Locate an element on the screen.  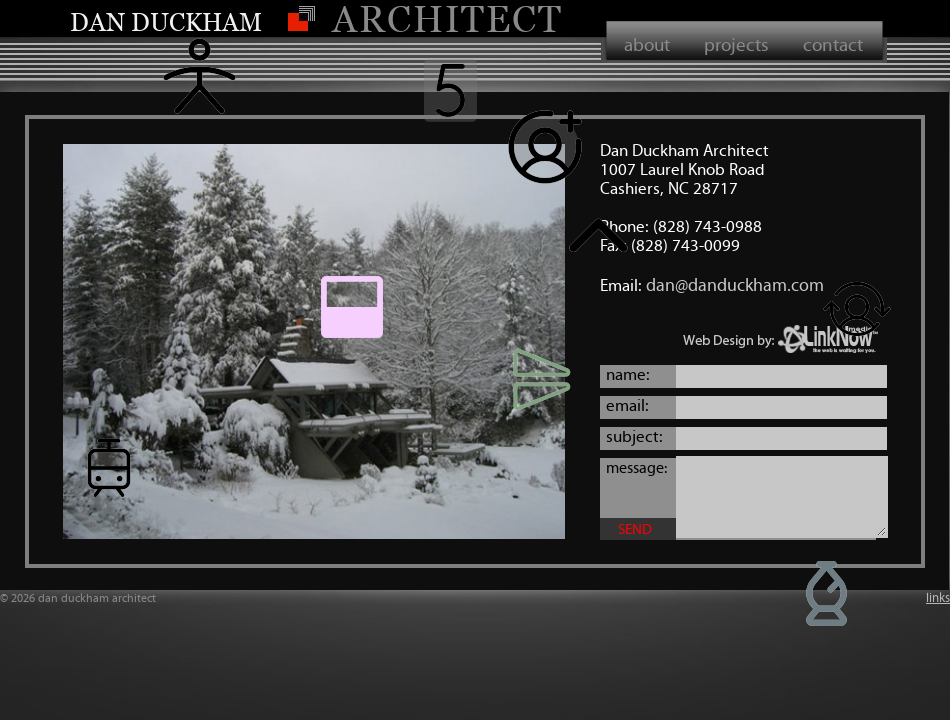
view tram or streetcar routes is located at coordinates (109, 468).